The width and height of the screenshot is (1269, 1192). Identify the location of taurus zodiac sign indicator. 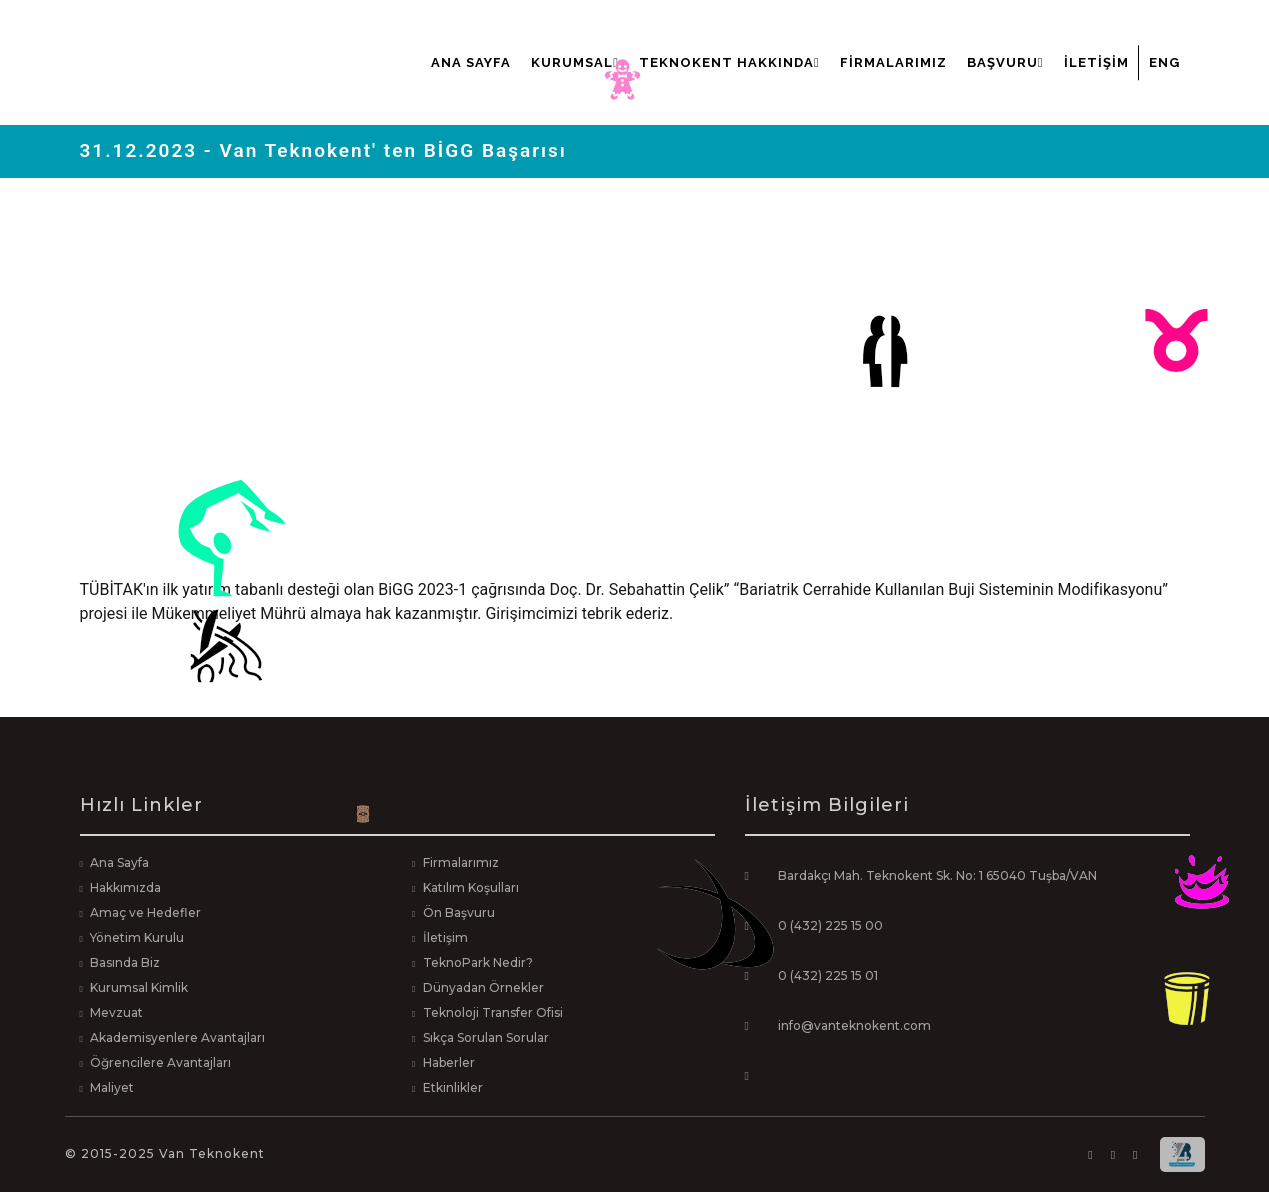
(1176, 340).